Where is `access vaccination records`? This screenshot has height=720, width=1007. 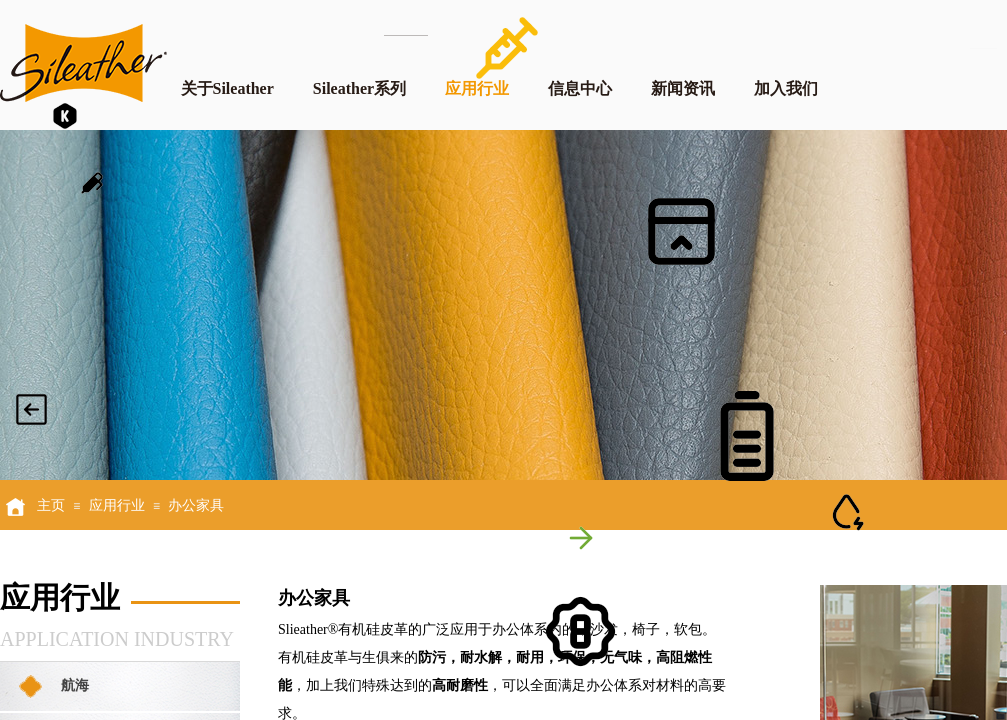
access vaccination records is located at coordinates (507, 48).